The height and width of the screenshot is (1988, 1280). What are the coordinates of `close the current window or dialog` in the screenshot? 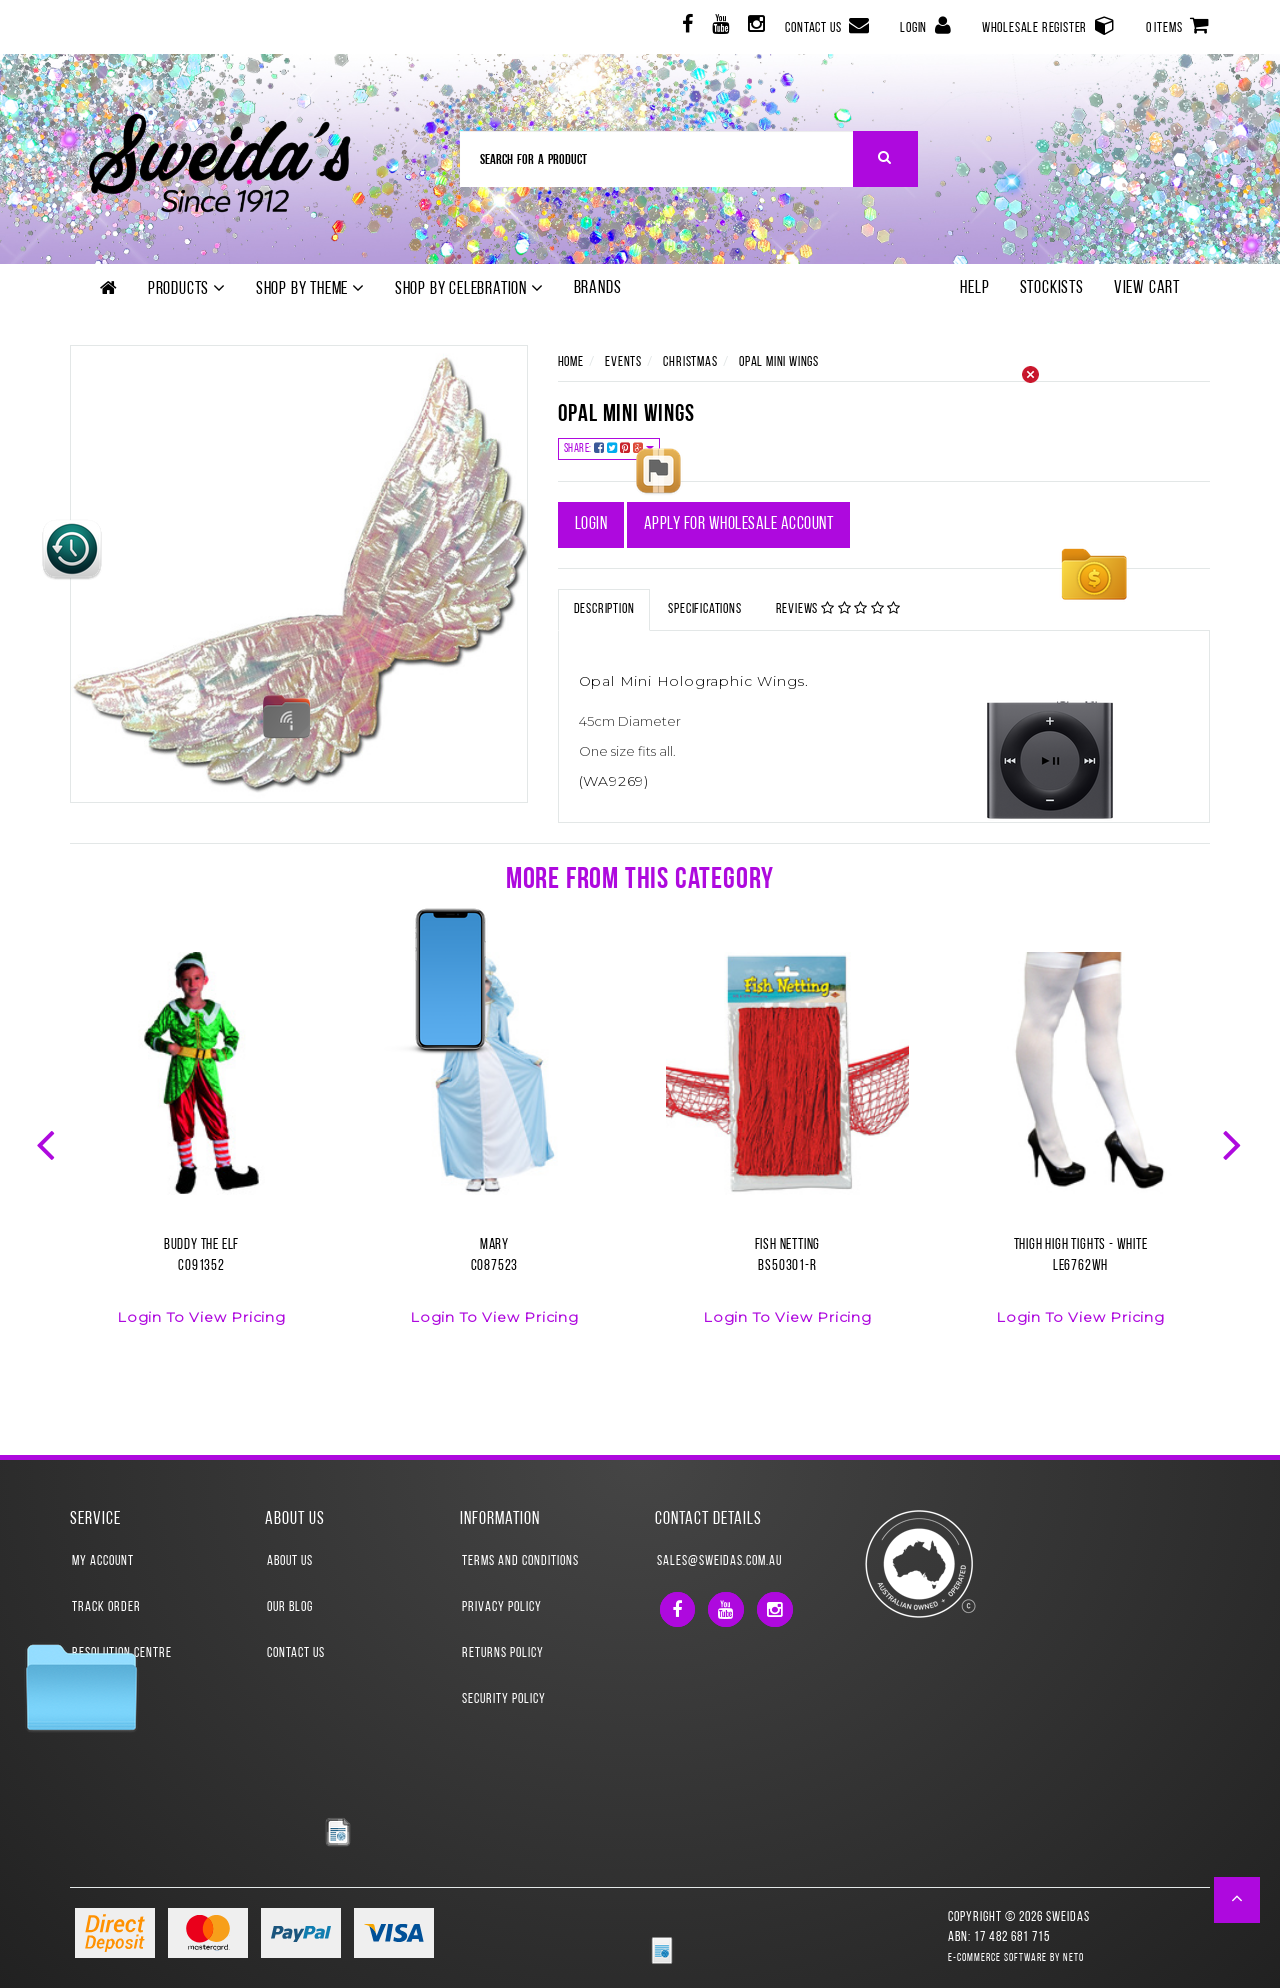 It's located at (1030, 374).